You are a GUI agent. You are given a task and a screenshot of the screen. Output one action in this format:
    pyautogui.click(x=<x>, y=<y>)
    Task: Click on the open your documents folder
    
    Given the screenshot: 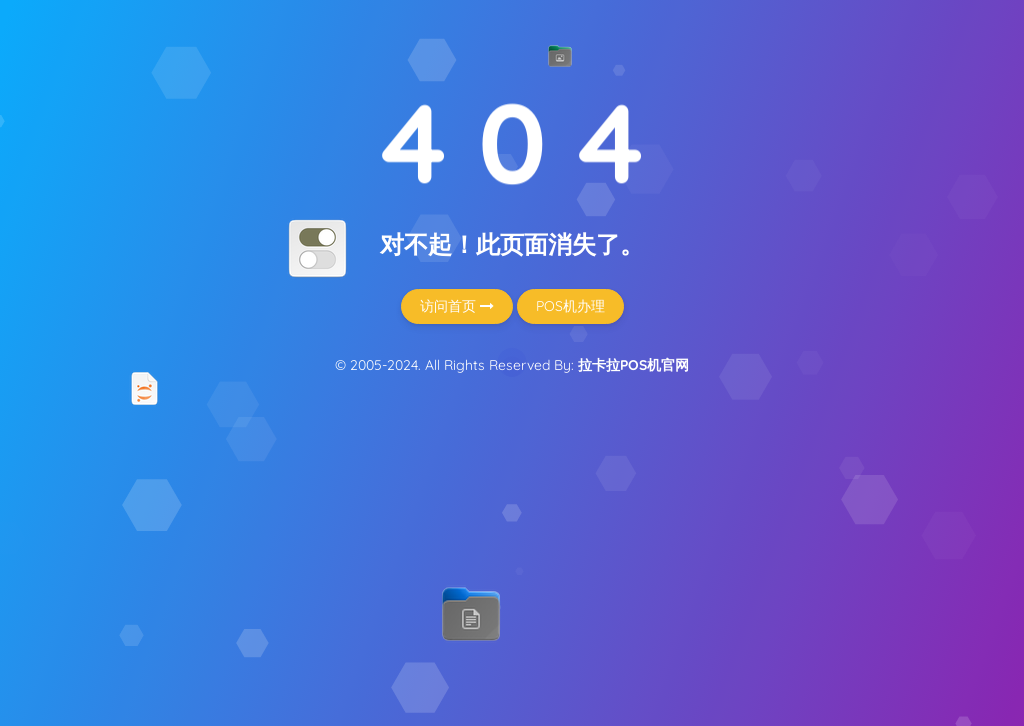 What is the action you would take?
    pyautogui.click(x=471, y=614)
    